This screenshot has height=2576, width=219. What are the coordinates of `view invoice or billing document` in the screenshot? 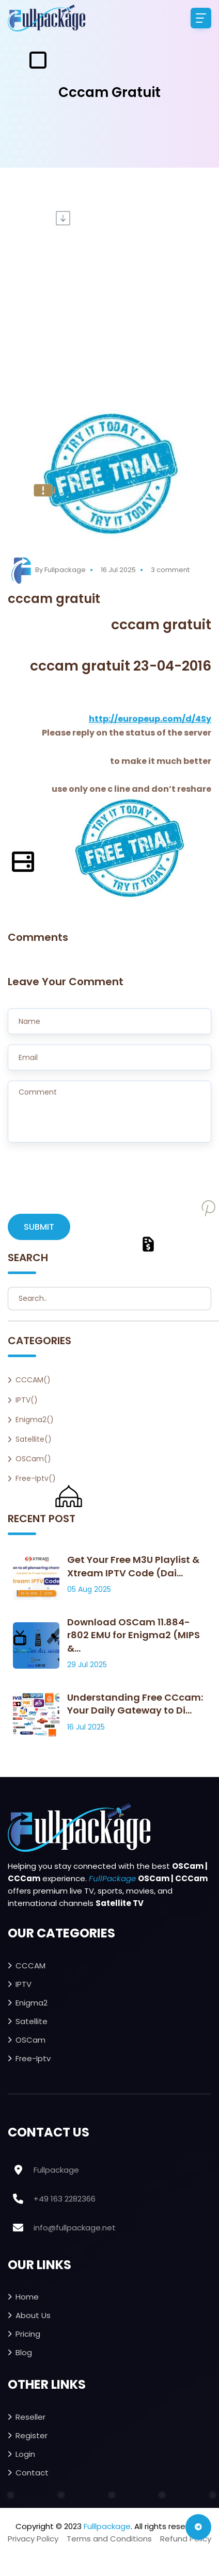 It's located at (148, 1244).